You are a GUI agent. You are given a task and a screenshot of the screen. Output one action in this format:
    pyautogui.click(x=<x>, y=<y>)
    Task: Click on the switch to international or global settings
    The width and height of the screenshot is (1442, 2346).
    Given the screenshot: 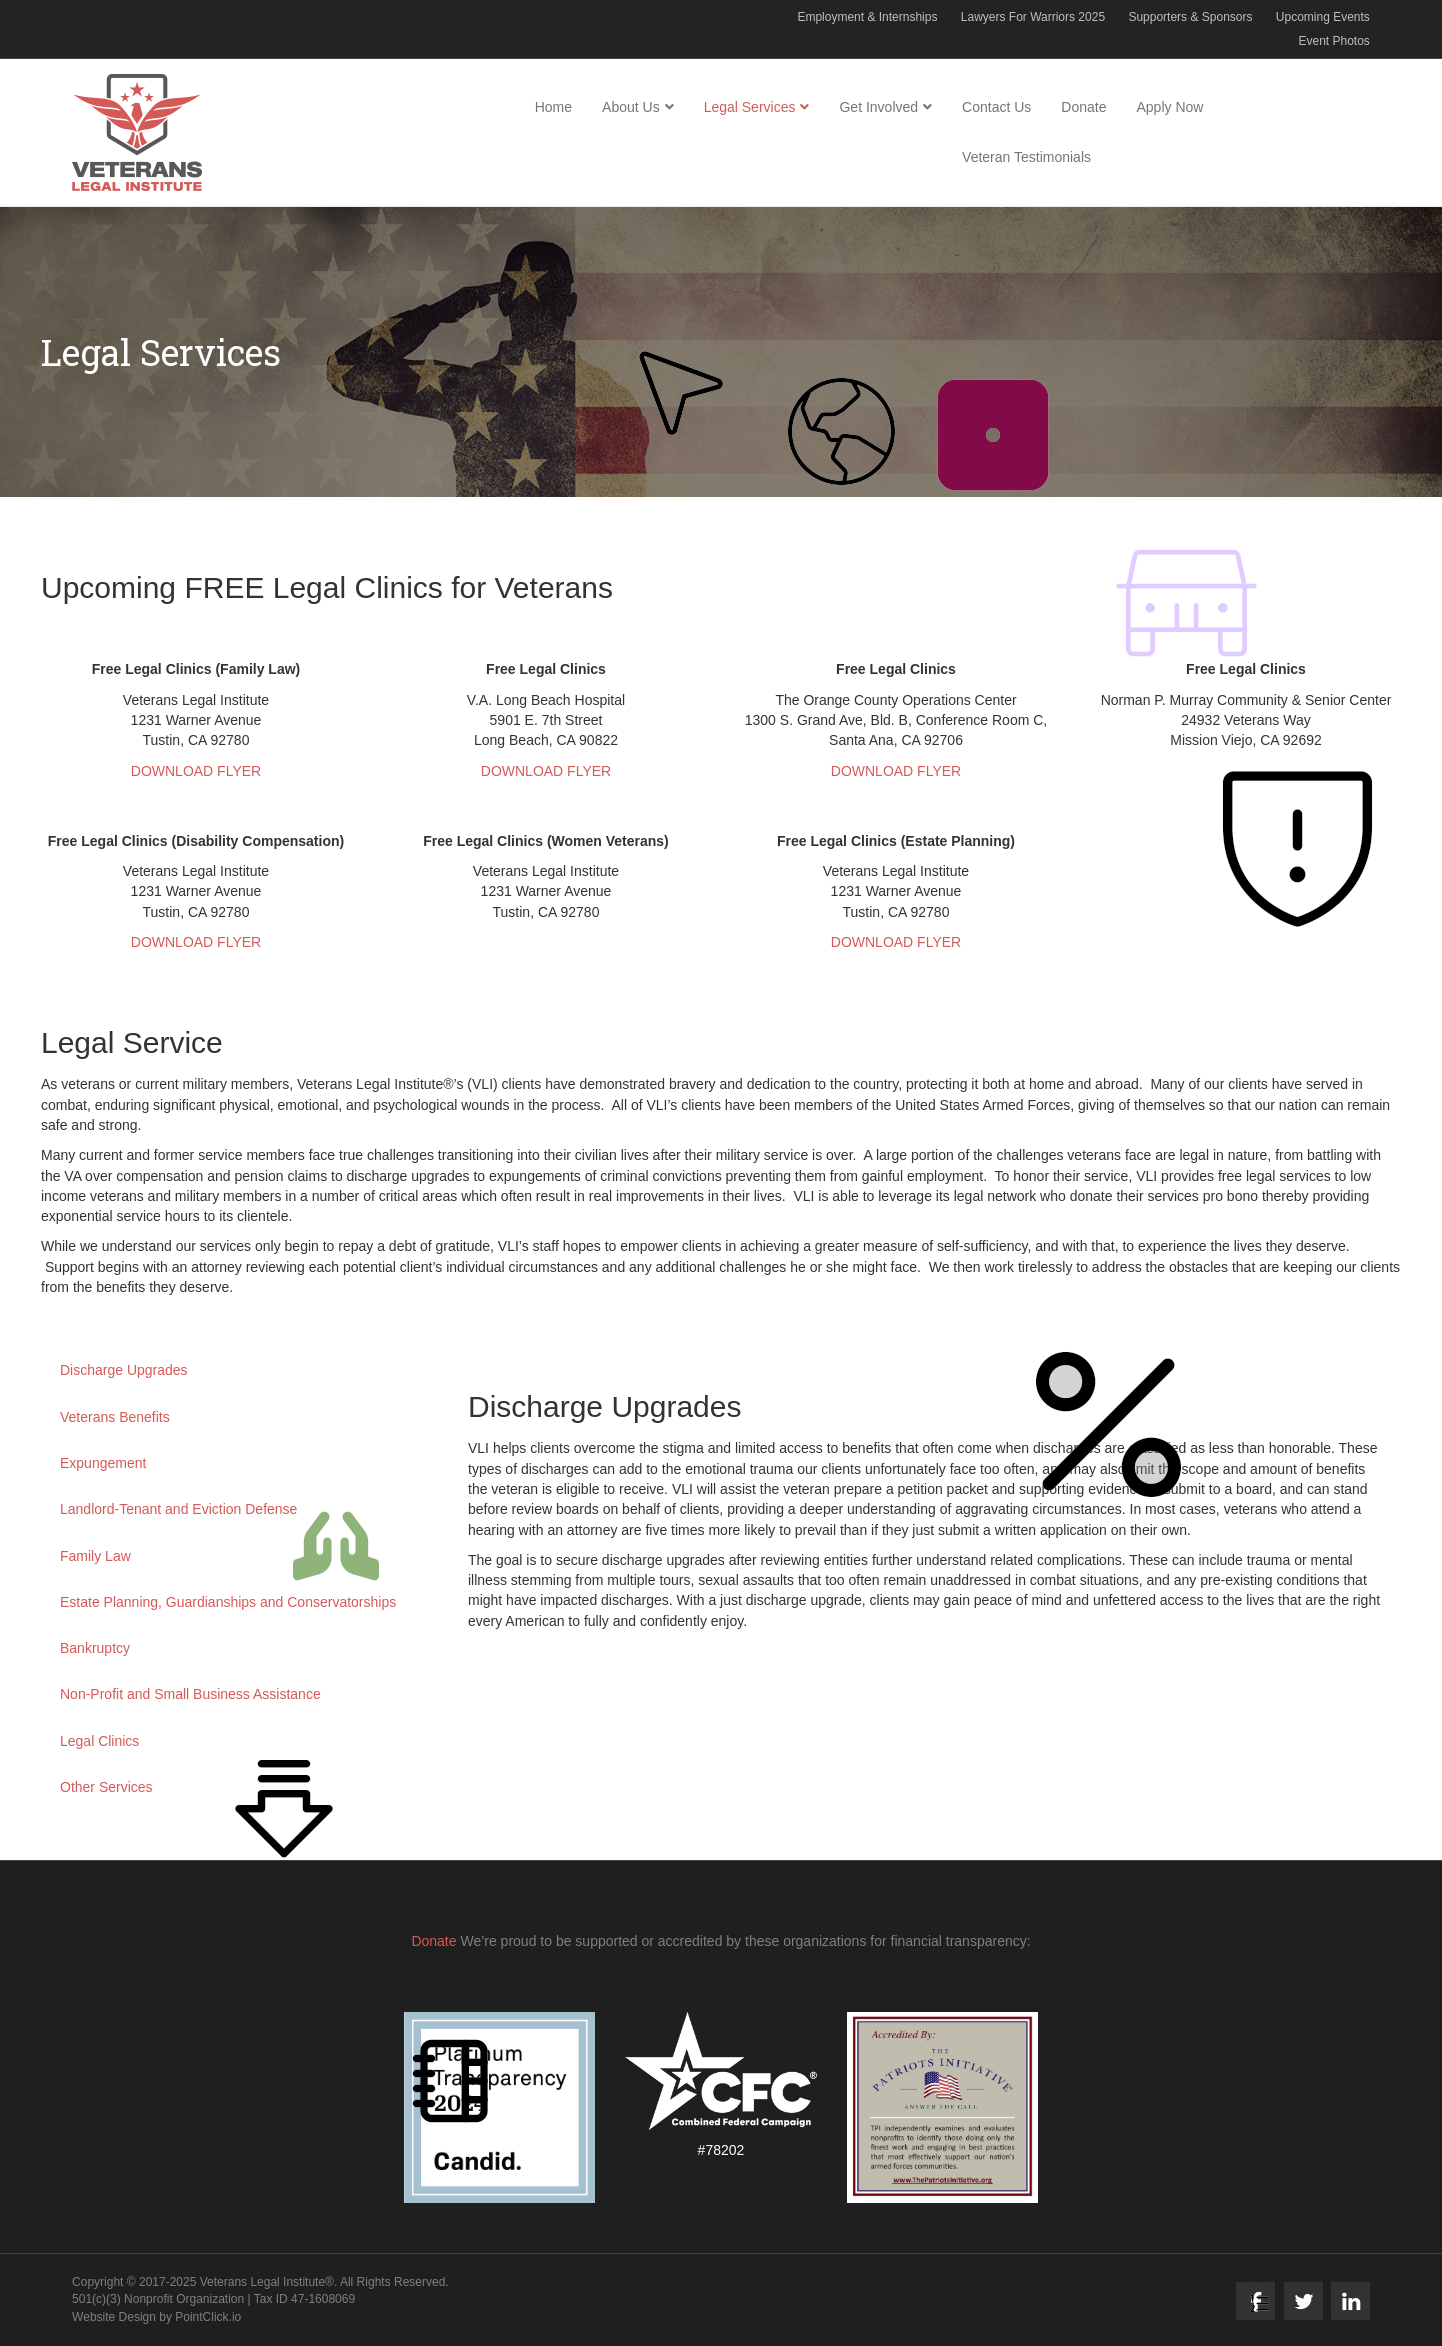 What is the action you would take?
    pyautogui.click(x=841, y=431)
    